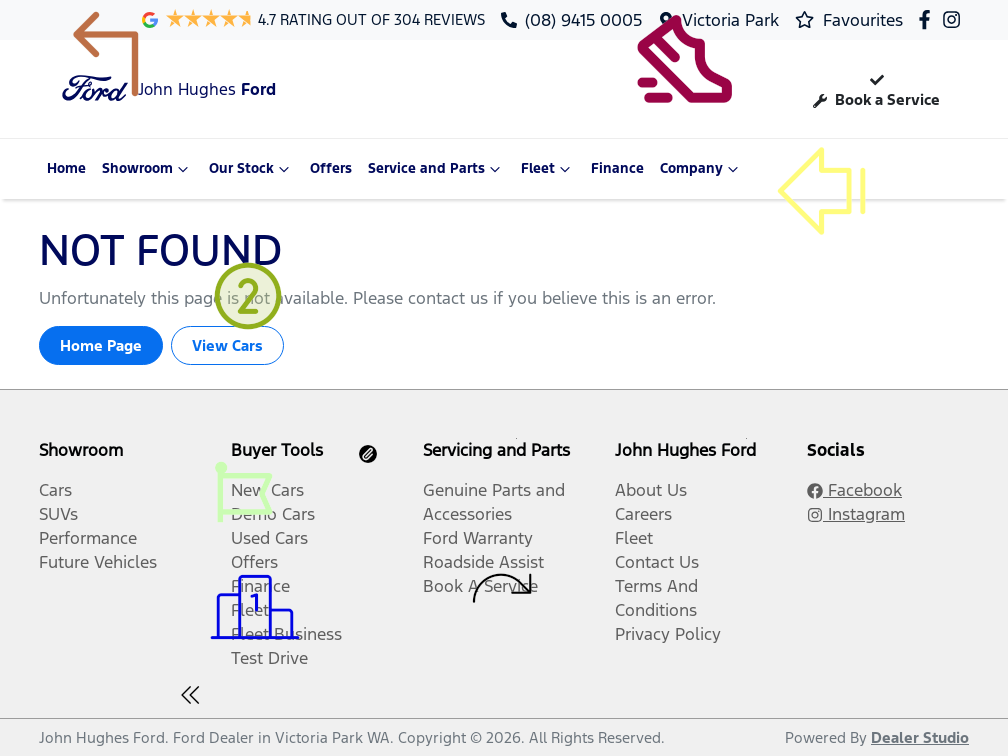  What do you see at coordinates (248, 296) in the screenshot?
I see `indicates step two in a multi-step process` at bounding box center [248, 296].